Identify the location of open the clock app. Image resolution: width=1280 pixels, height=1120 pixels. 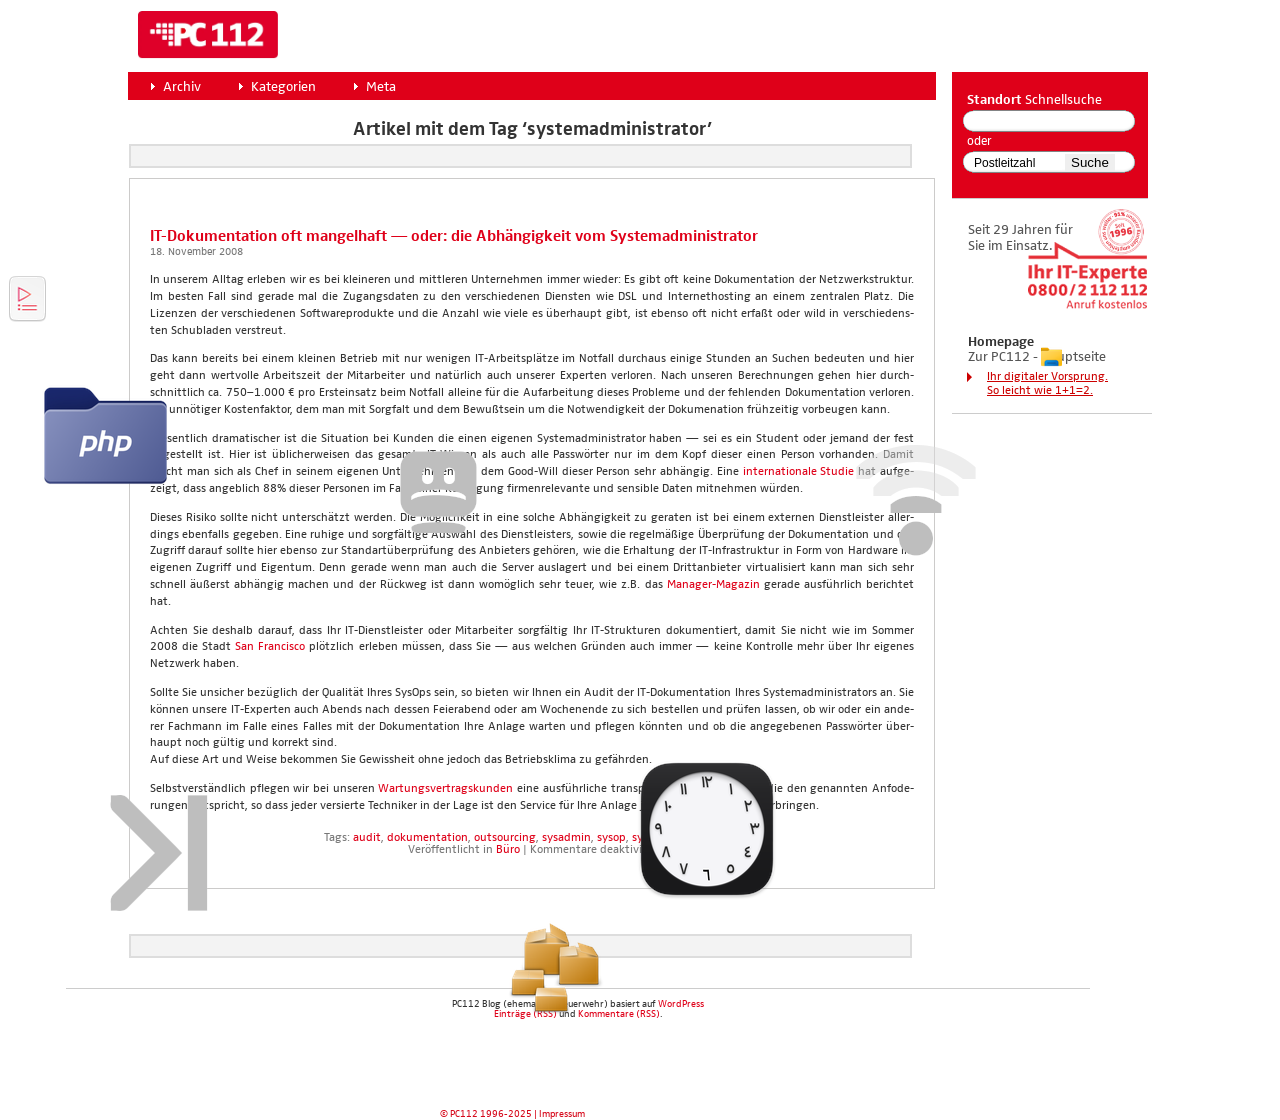
(707, 829).